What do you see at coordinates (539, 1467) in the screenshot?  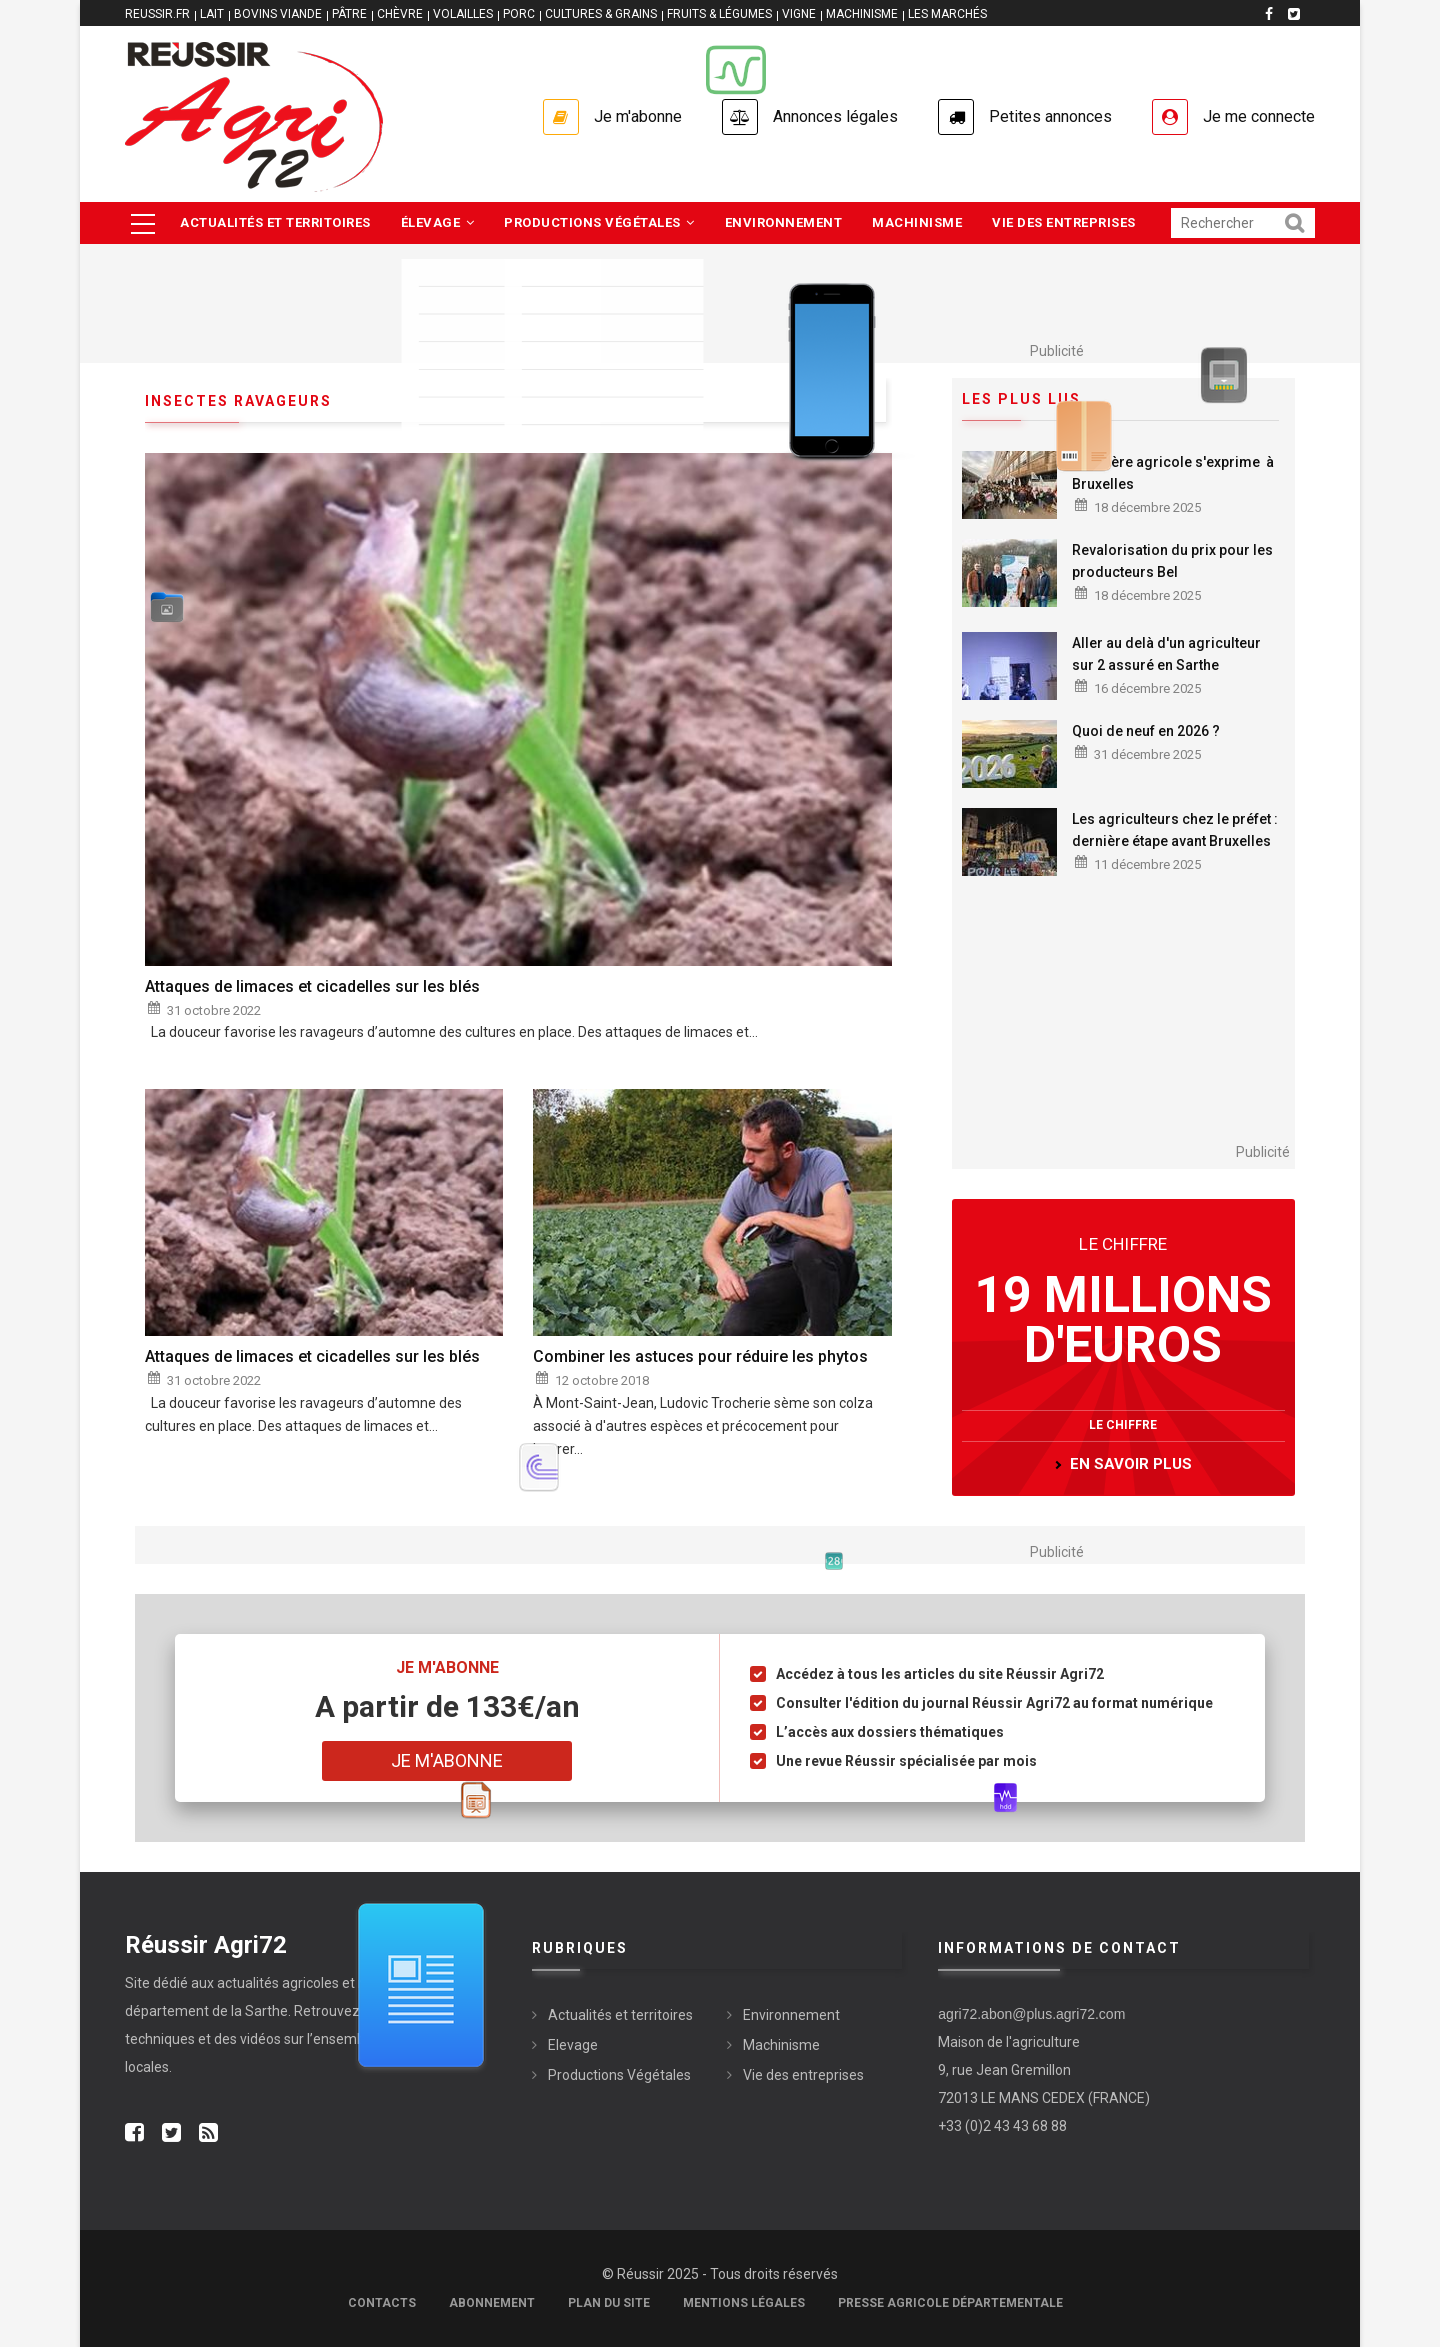 I see `indicates a bittorrent torrent file` at bounding box center [539, 1467].